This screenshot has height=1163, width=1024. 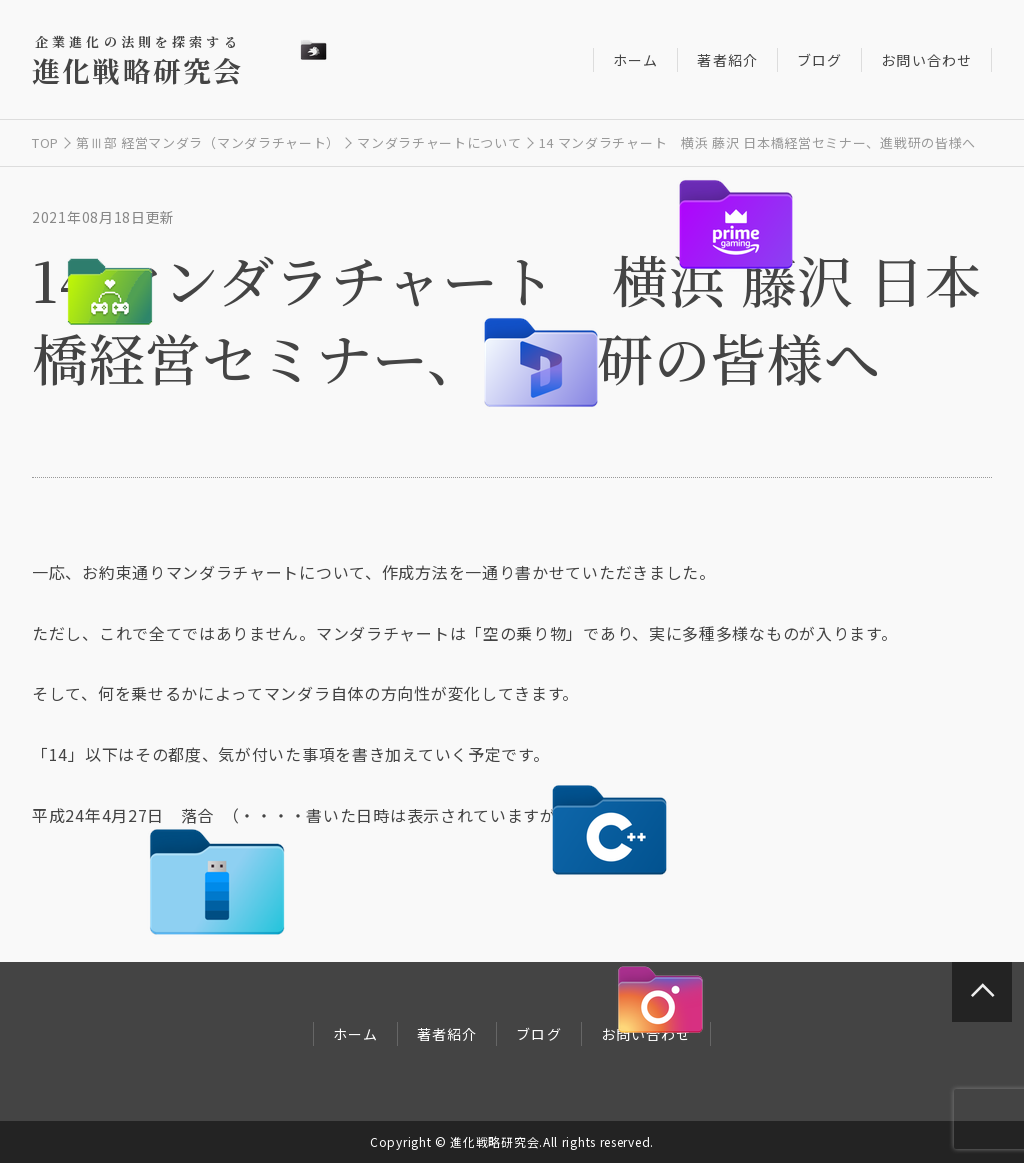 What do you see at coordinates (660, 1002) in the screenshot?
I see `open instagram media folder` at bounding box center [660, 1002].